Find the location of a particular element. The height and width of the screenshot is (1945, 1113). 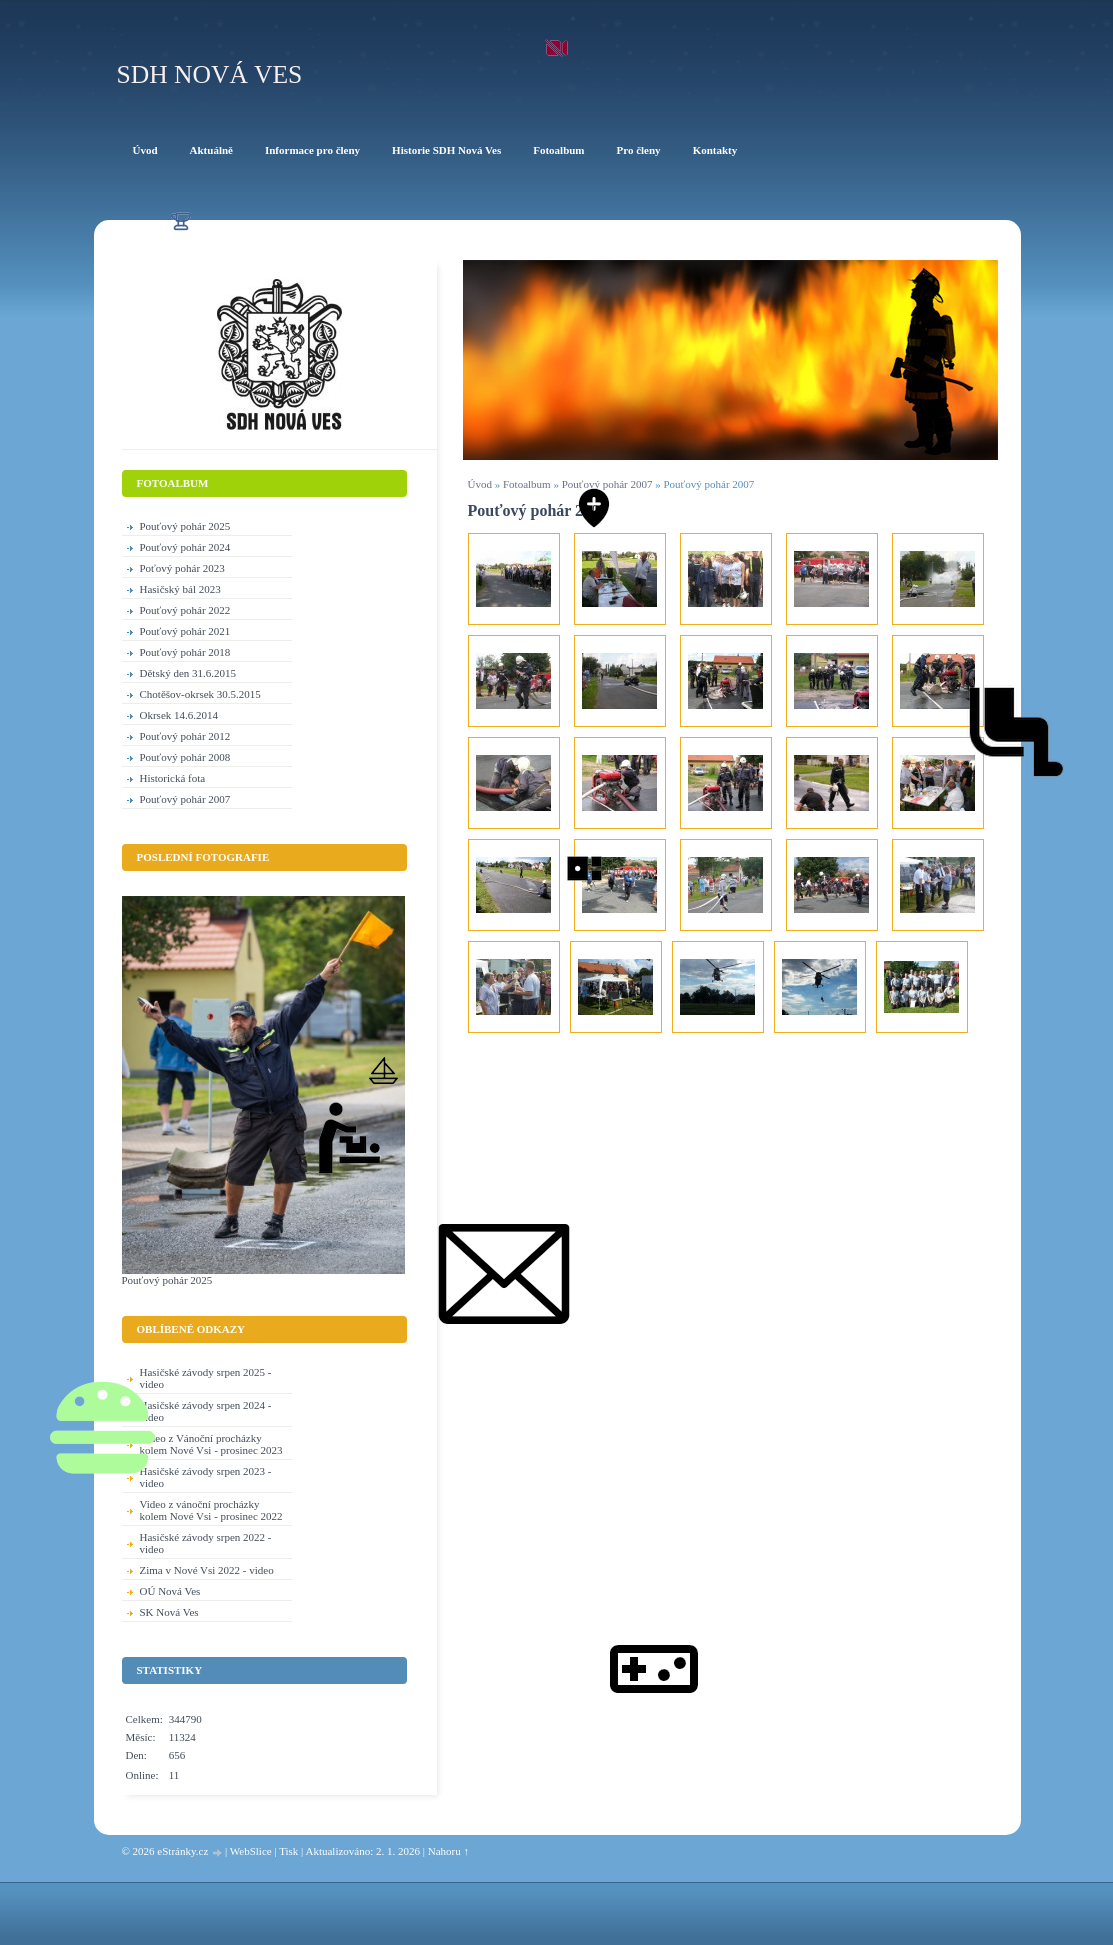

indicates baby changing station nearby is located at coordinates (349, 1139).